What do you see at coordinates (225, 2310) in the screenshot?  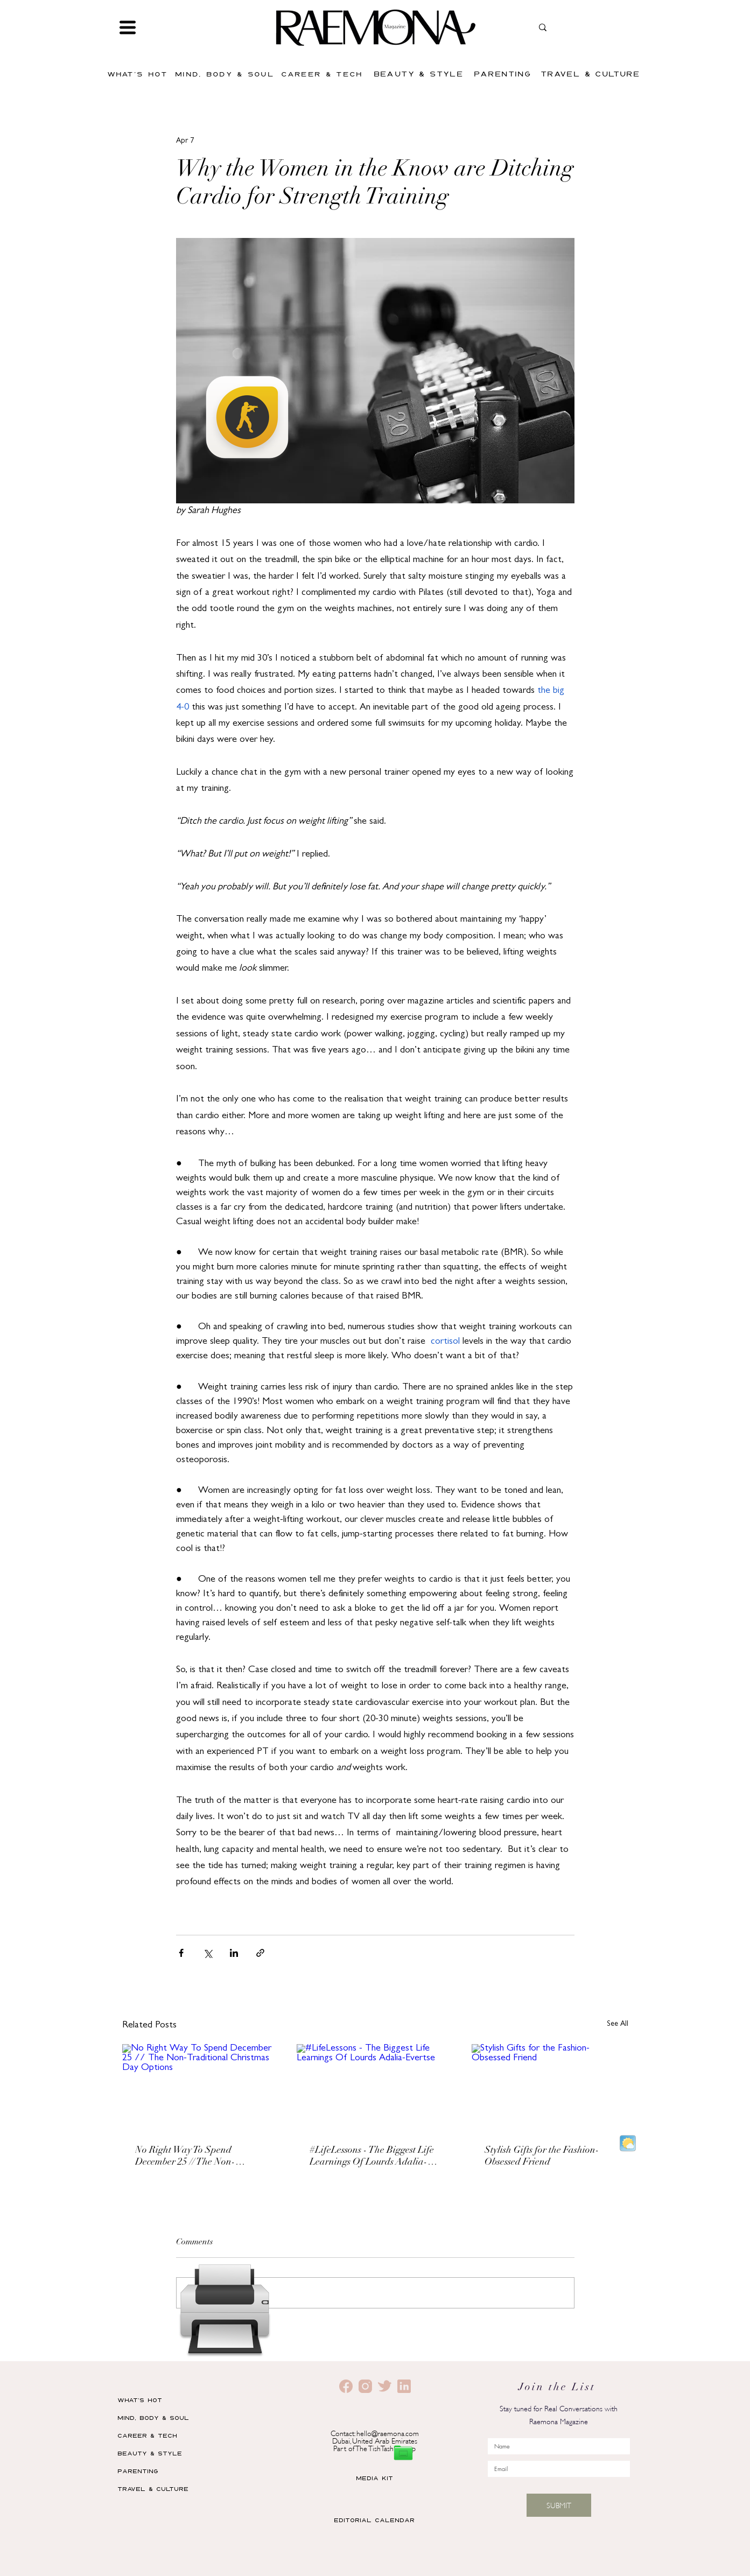 I see `access printer settings and preferences` at bounding box center [225, 2310].